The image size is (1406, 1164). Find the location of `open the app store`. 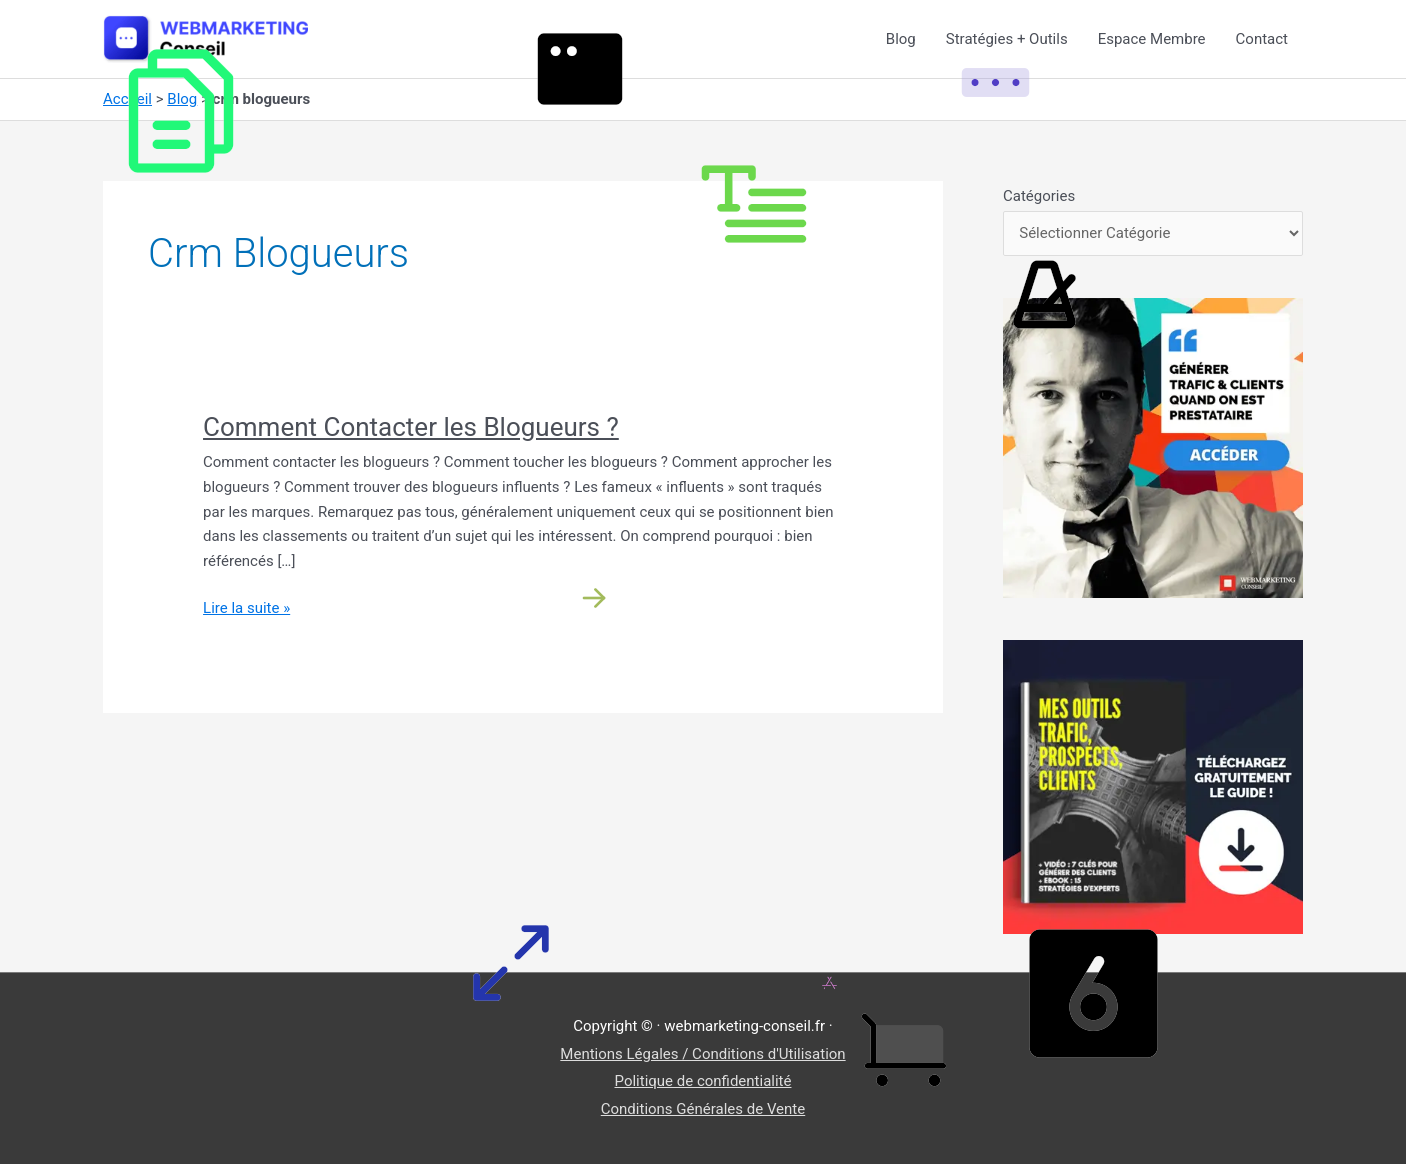

open the app store is located at coordinates (829, 983).